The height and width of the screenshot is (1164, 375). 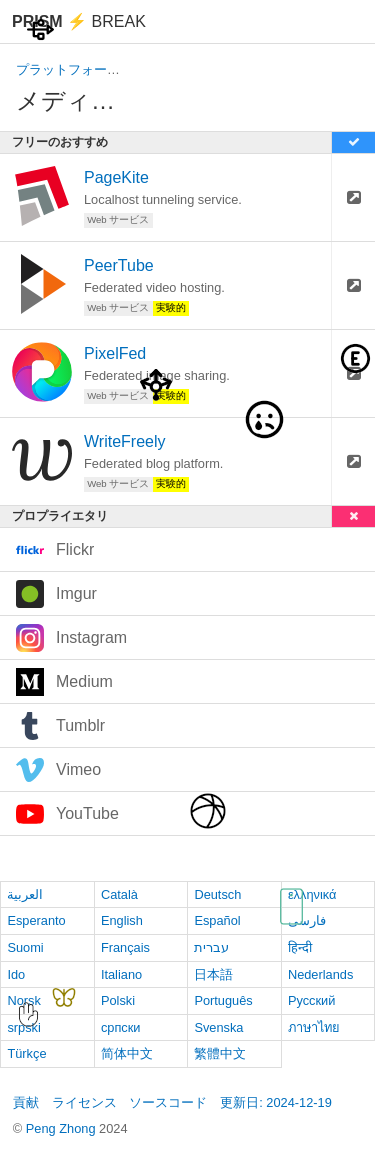 I want to click on access device camera through mobile, so click(x=291, y=906).